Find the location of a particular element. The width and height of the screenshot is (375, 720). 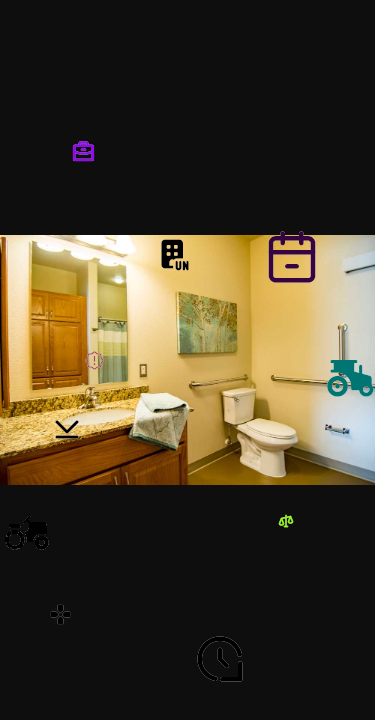

access united nations building or headquarters is located at coordinates (174, 254).